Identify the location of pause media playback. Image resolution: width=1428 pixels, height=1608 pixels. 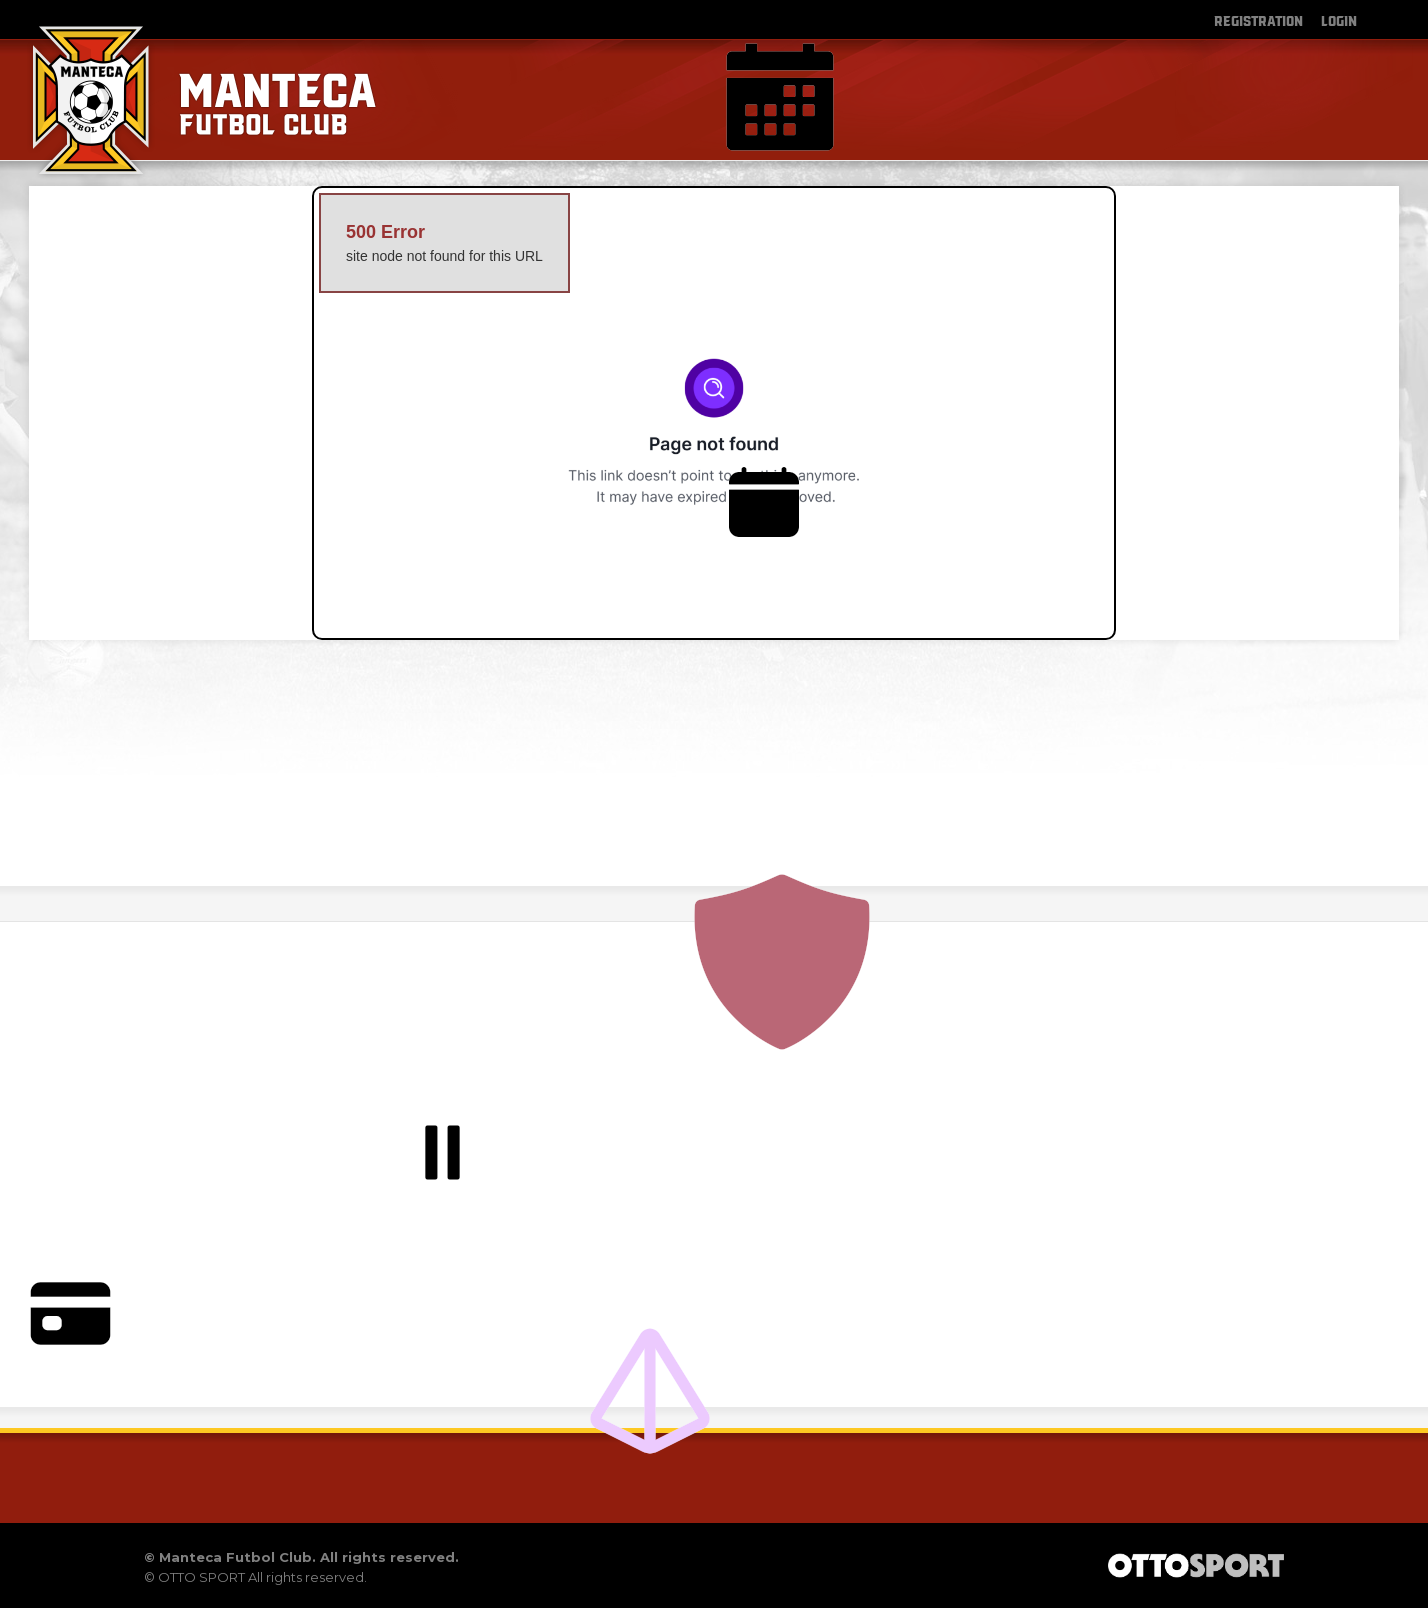
(442, 1152).